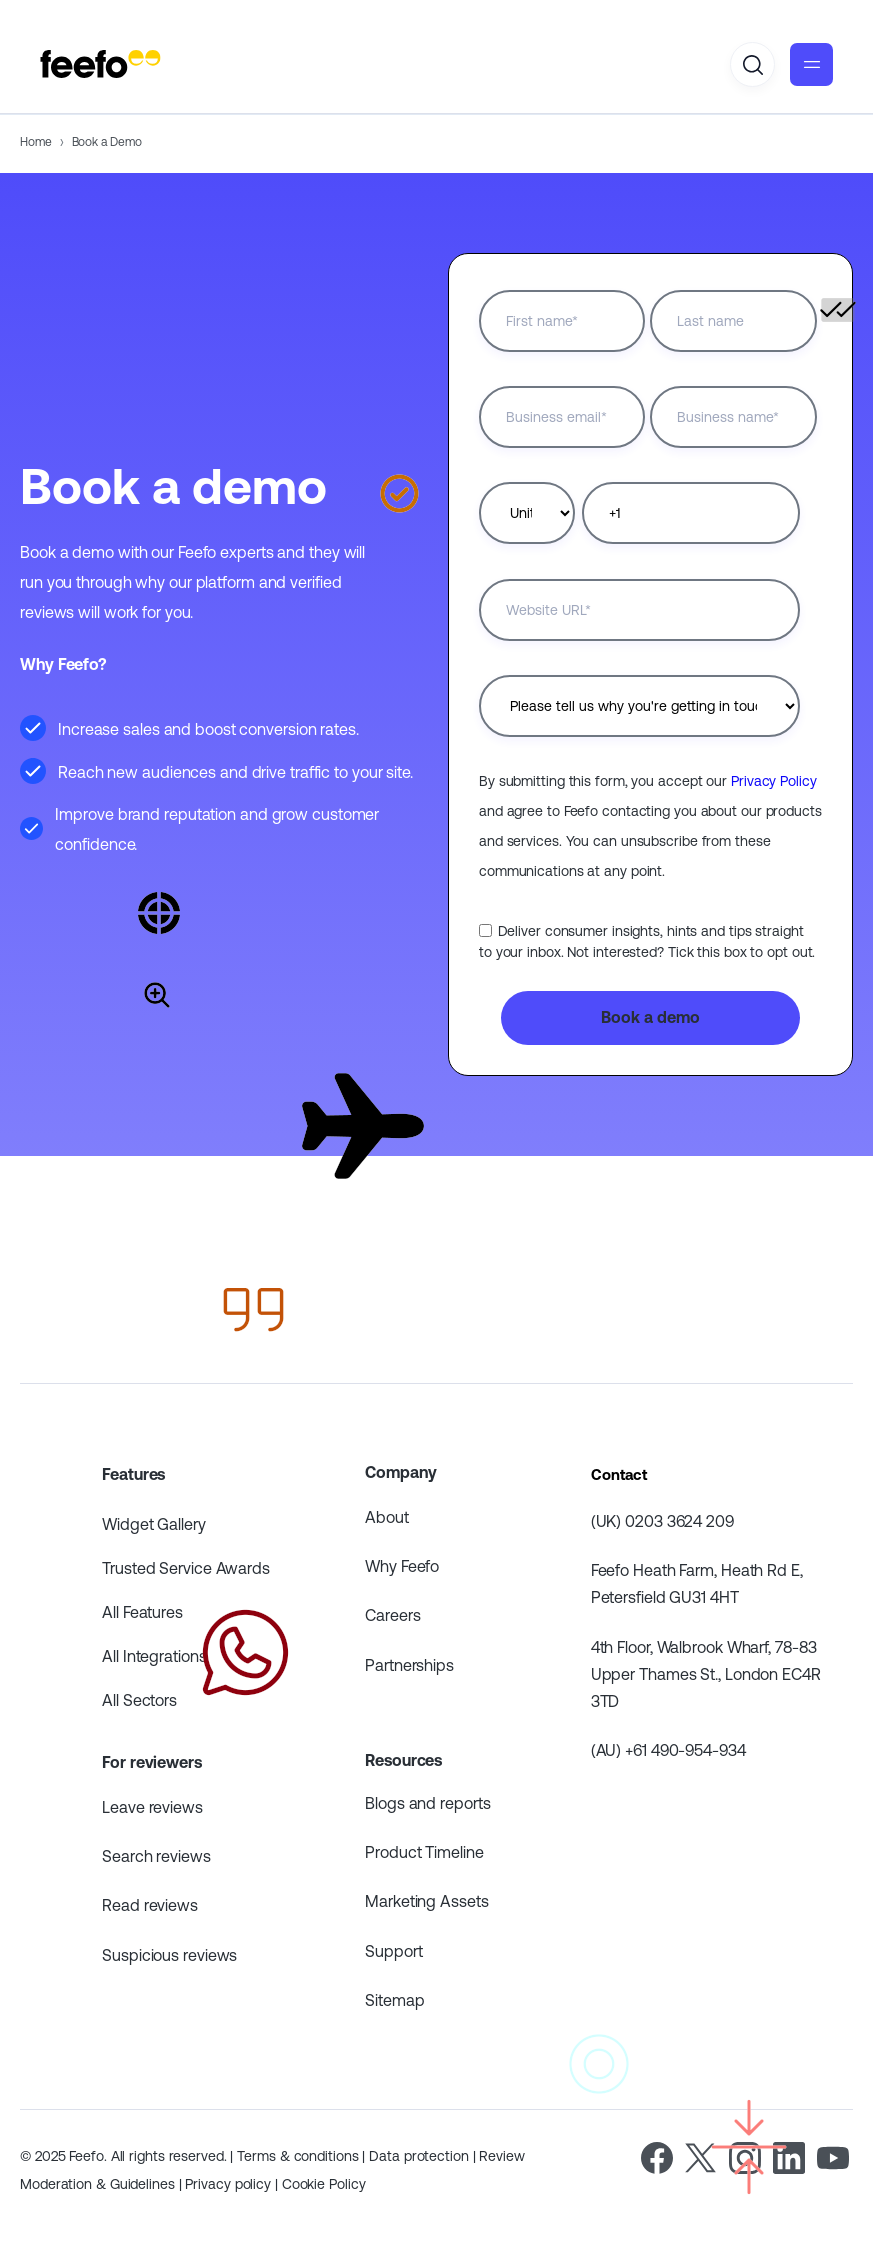 The image size is (873, 2249). Describe the element at coordinates (399, 493) in the screenshot. I see `confirms a successful action or completion` at that location.